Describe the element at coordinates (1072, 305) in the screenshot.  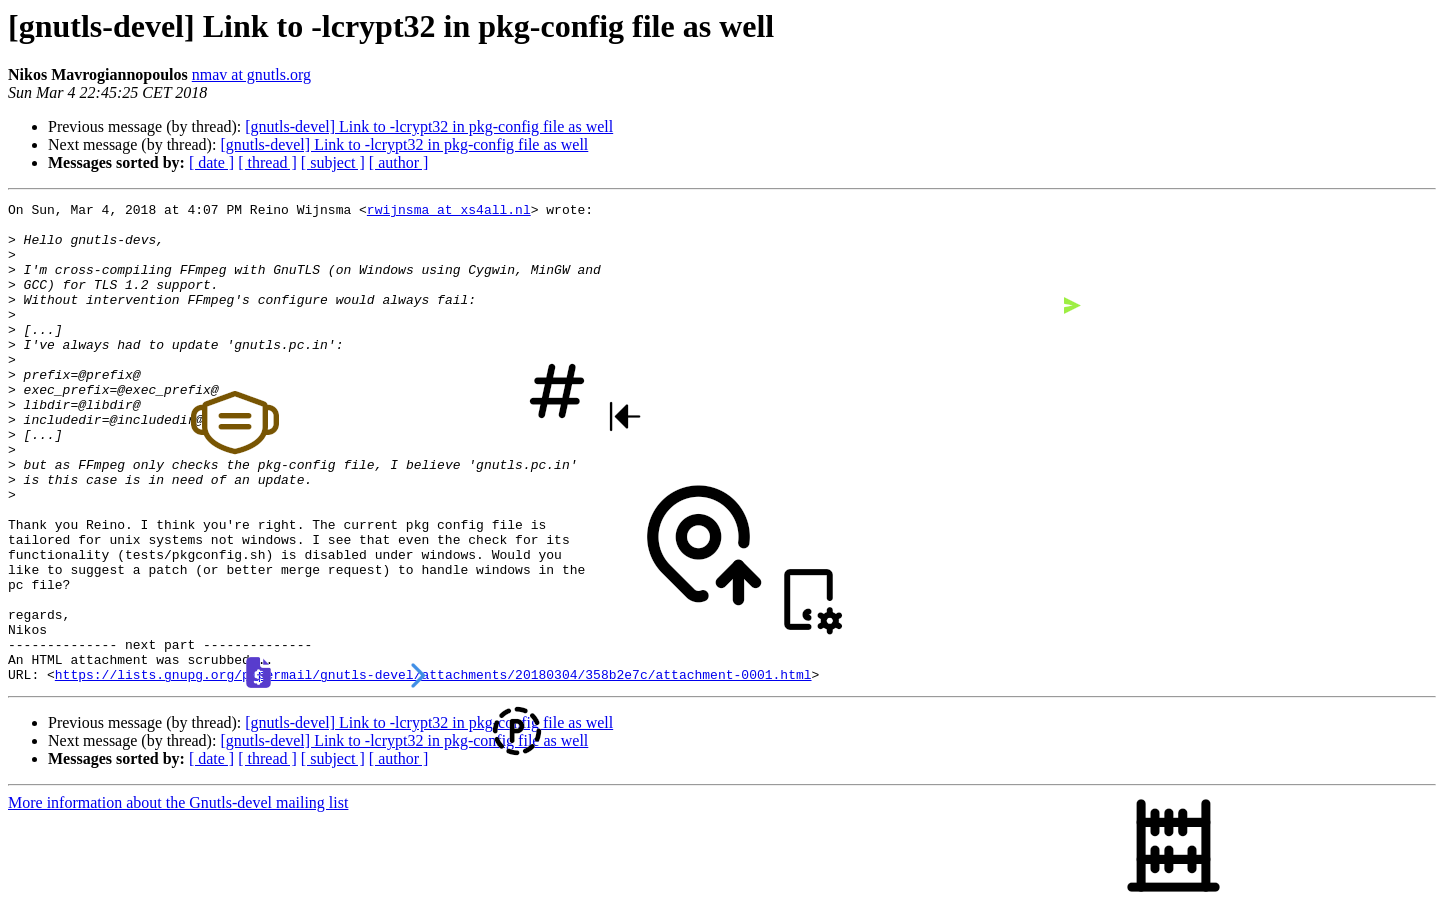
I see `send a message or submit content` at that location.